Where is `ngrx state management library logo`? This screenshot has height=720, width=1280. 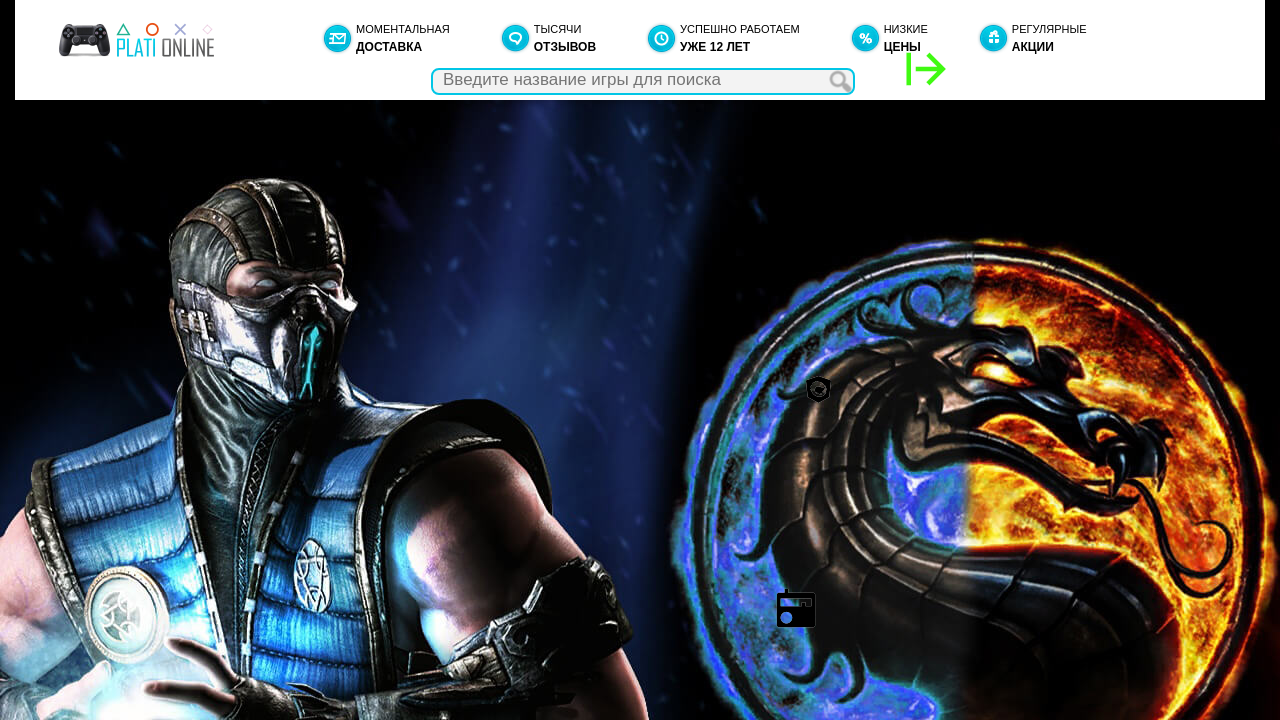 ngrx state management library logo is located at coordinates (818, 389).